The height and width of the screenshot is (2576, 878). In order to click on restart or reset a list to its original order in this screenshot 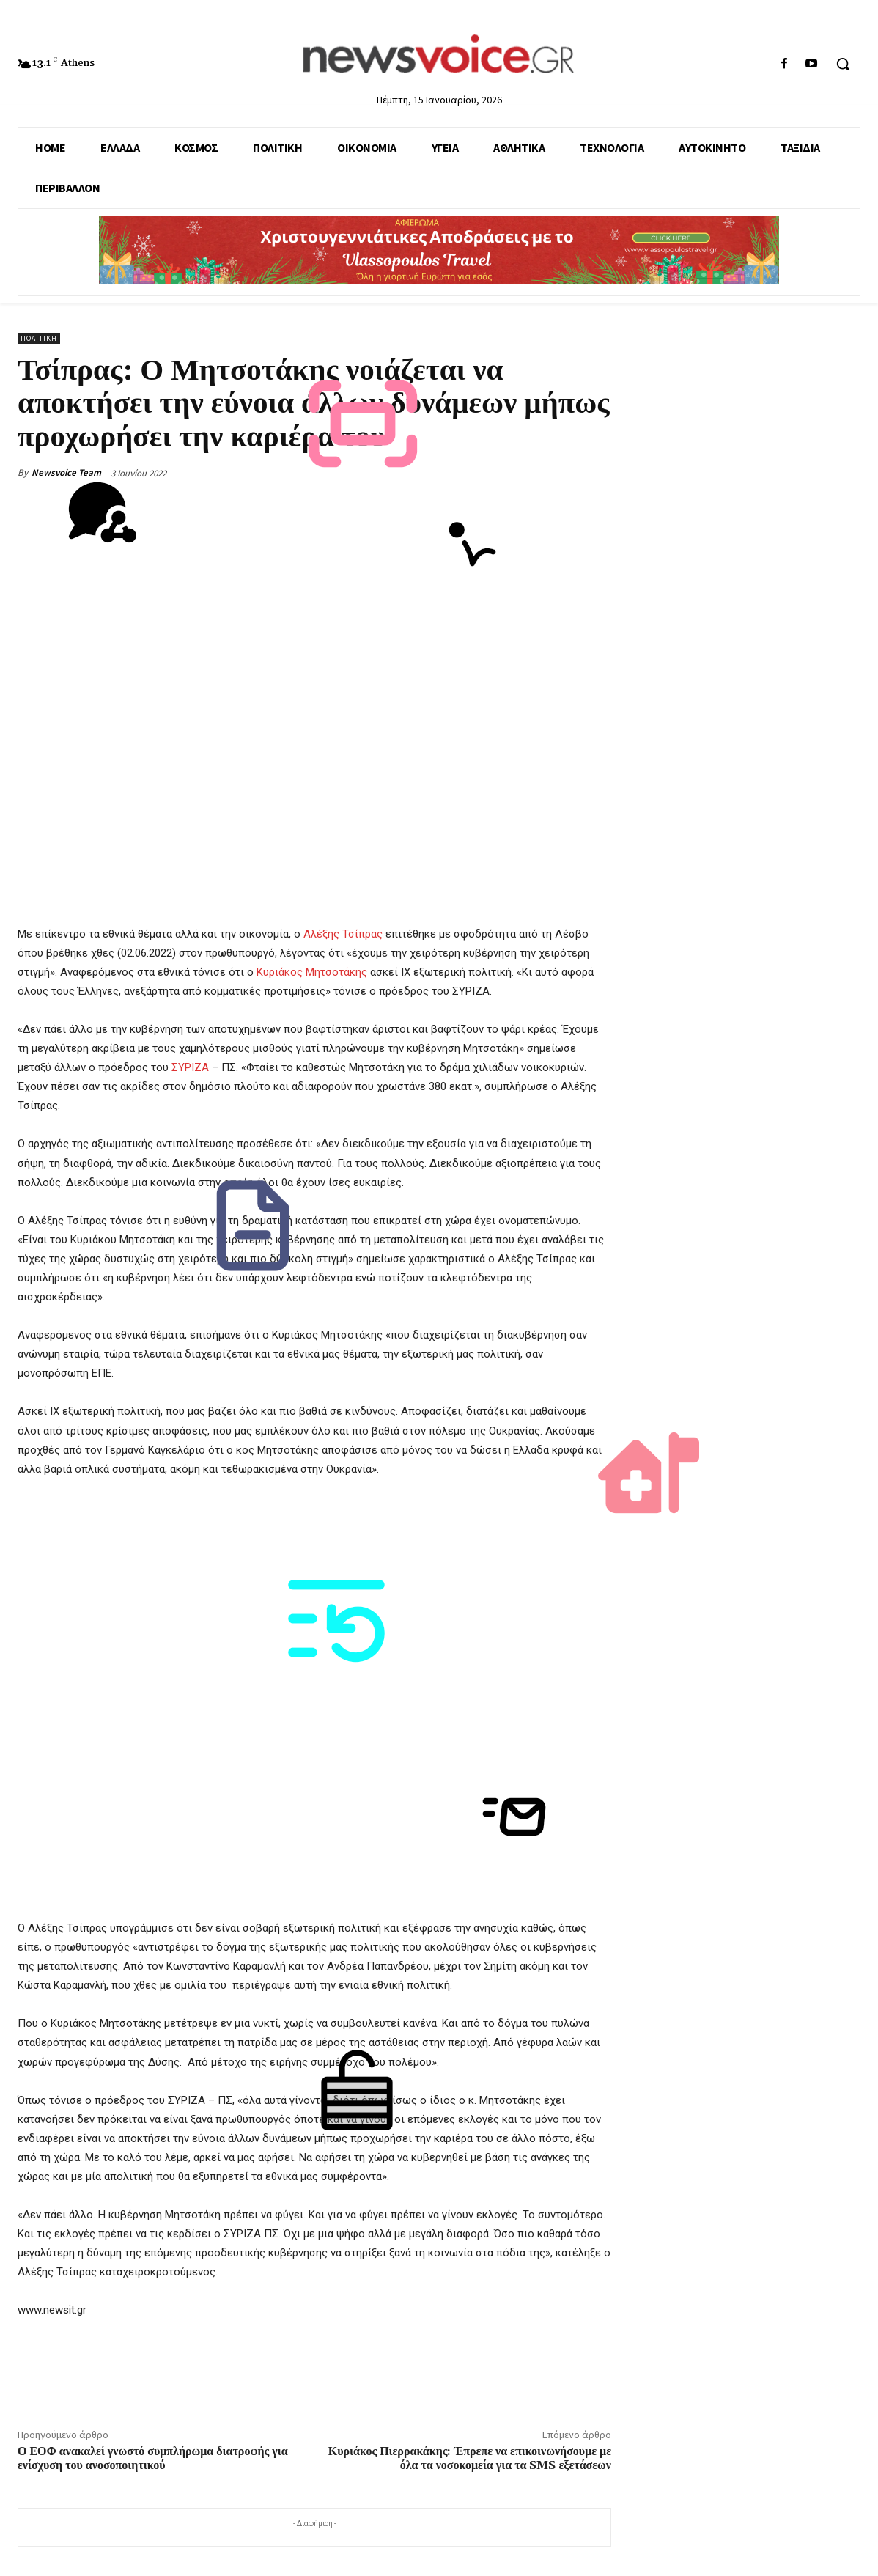, I will do `click(336, 1619)`.